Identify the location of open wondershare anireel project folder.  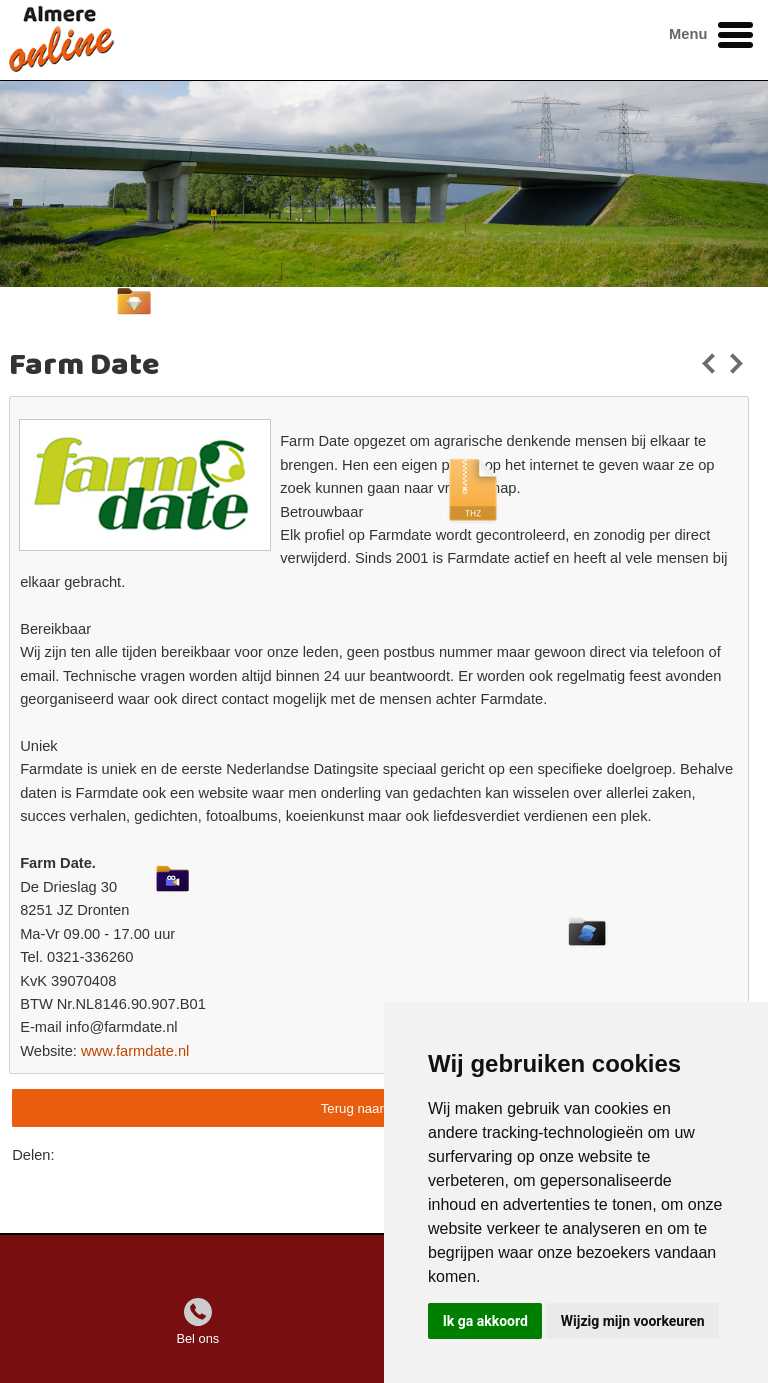
(172, 879).